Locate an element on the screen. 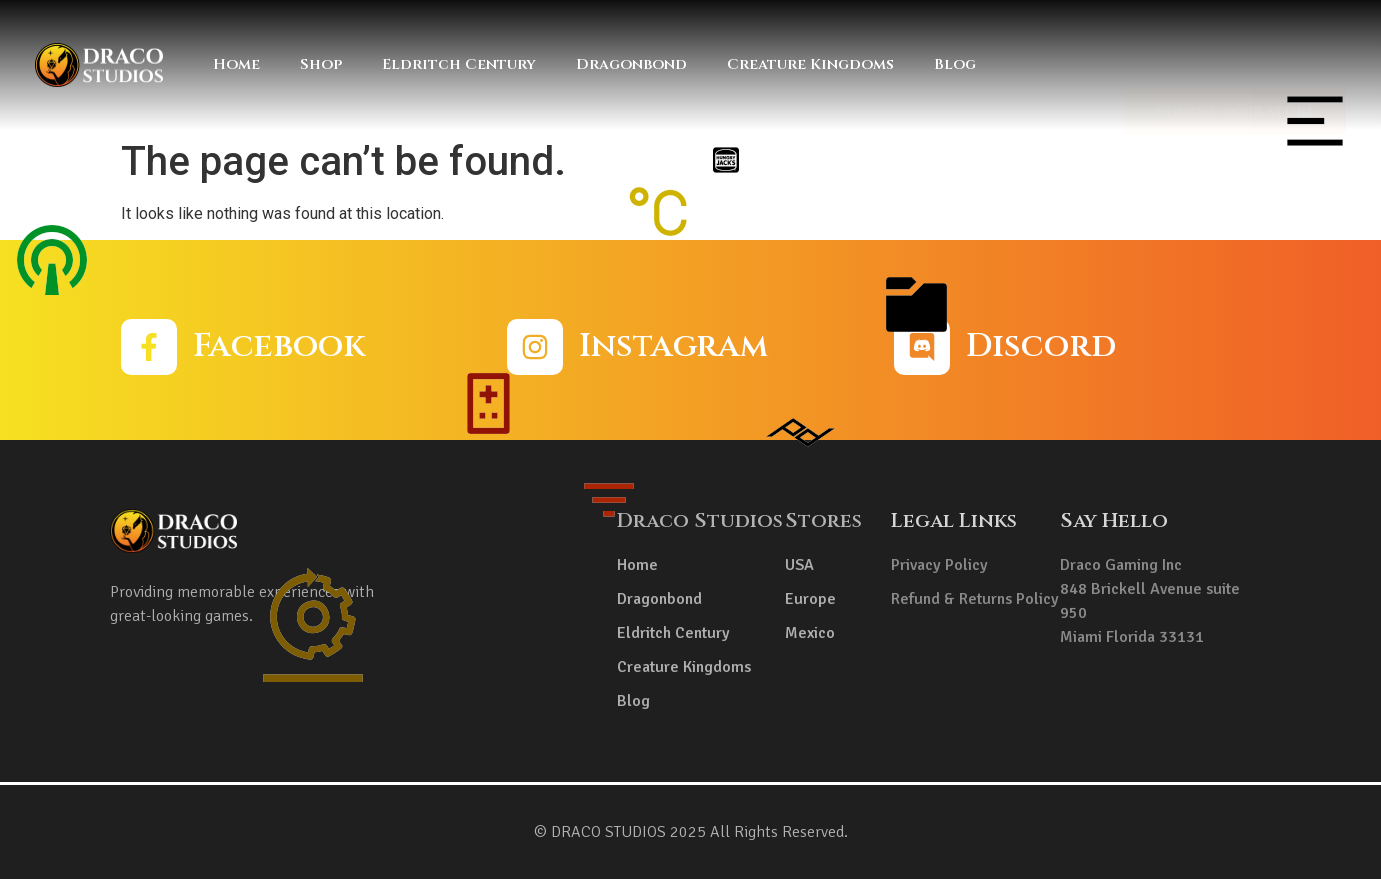  indicates temperature displayed in celsius is located at coordinates (659, 211).